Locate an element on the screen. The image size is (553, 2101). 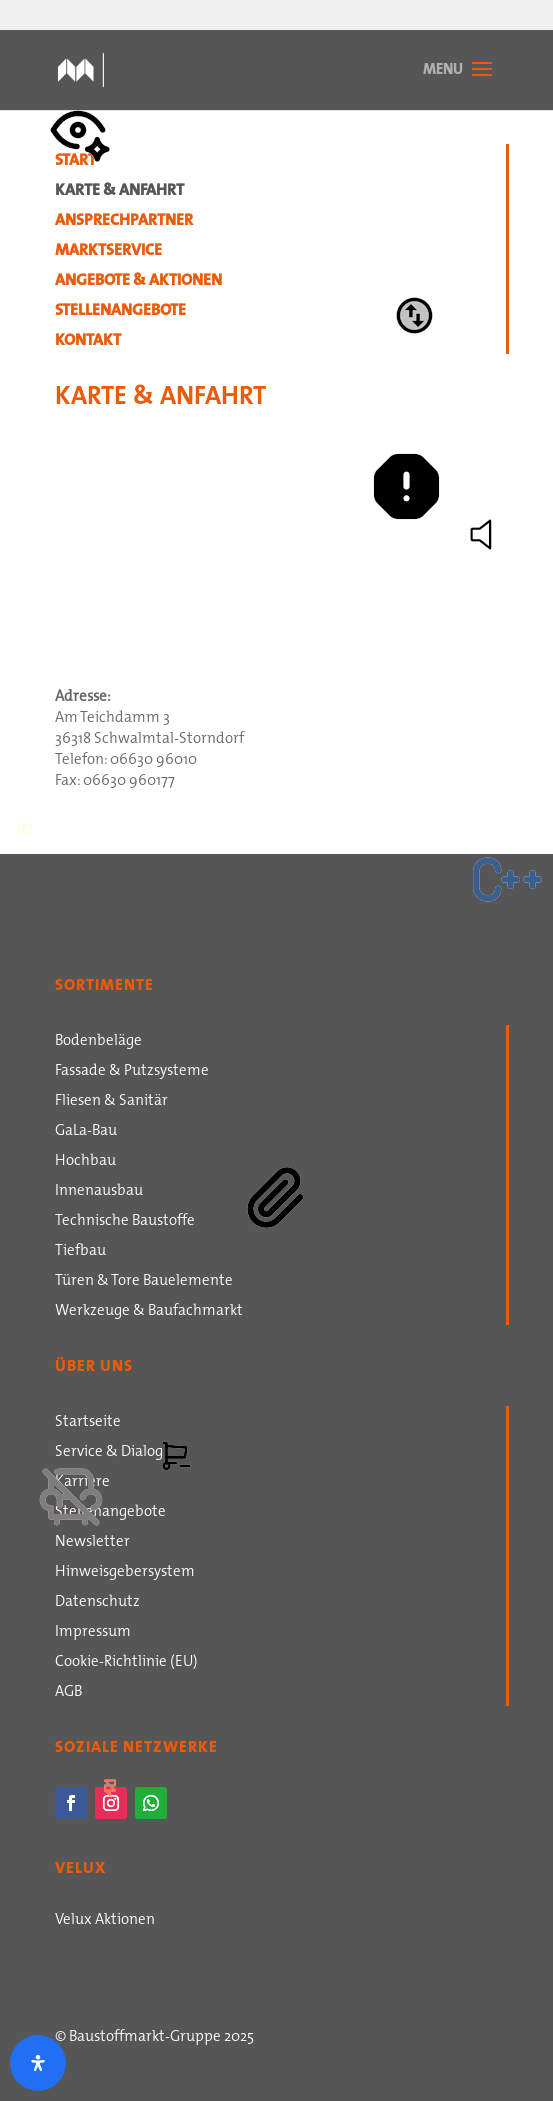
attach a file to your message is located at coordinates (274, 1196).